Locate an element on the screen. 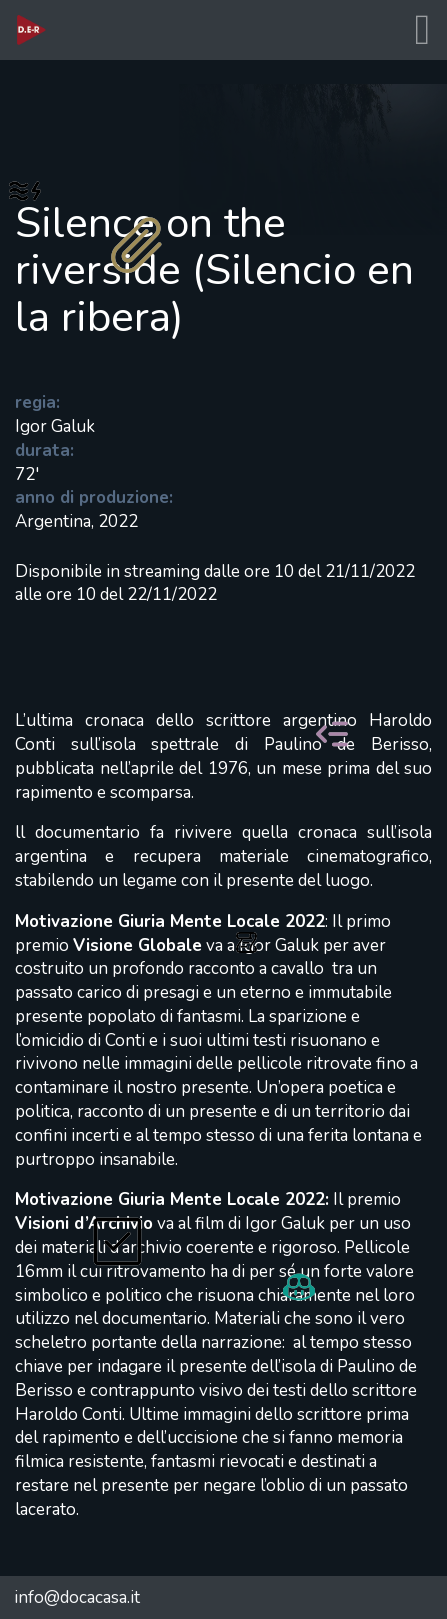 Image resolution: width=447 pixels, height=1619 pixels. hydroelectric power generation is located at coordinates (25, 191).